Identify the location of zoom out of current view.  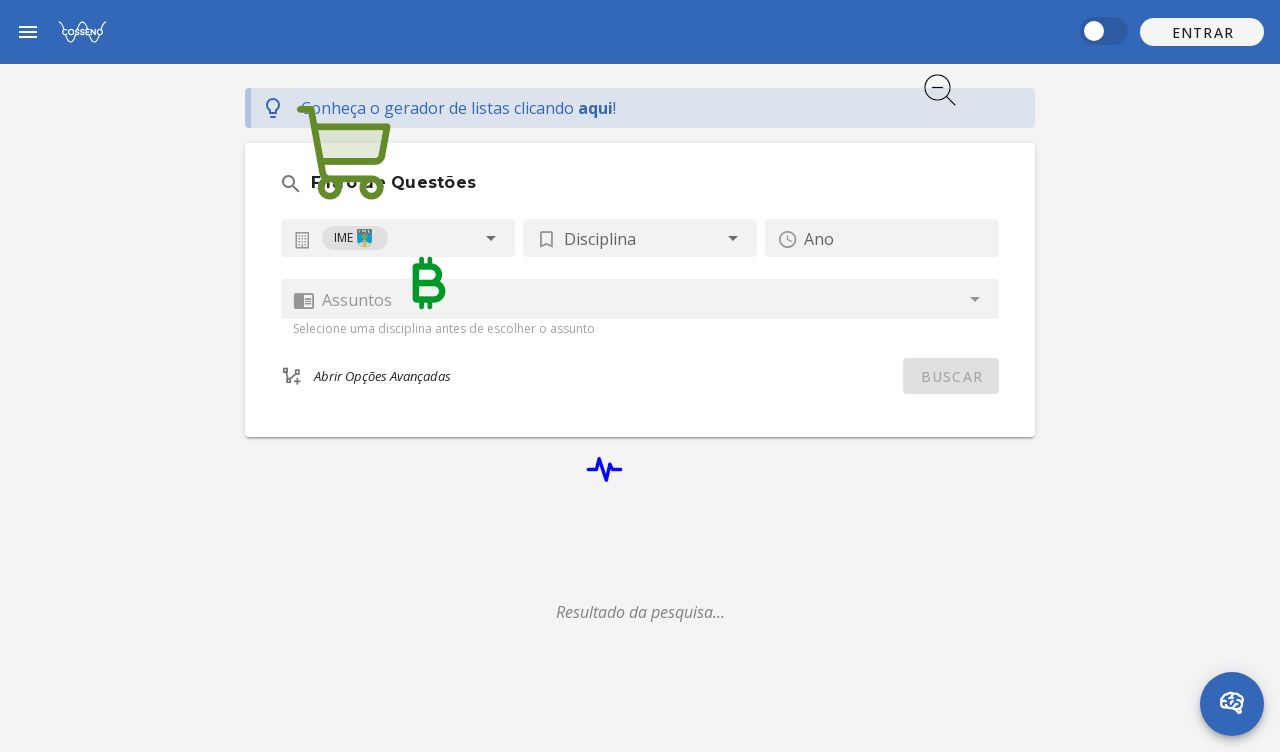
(940, 90).